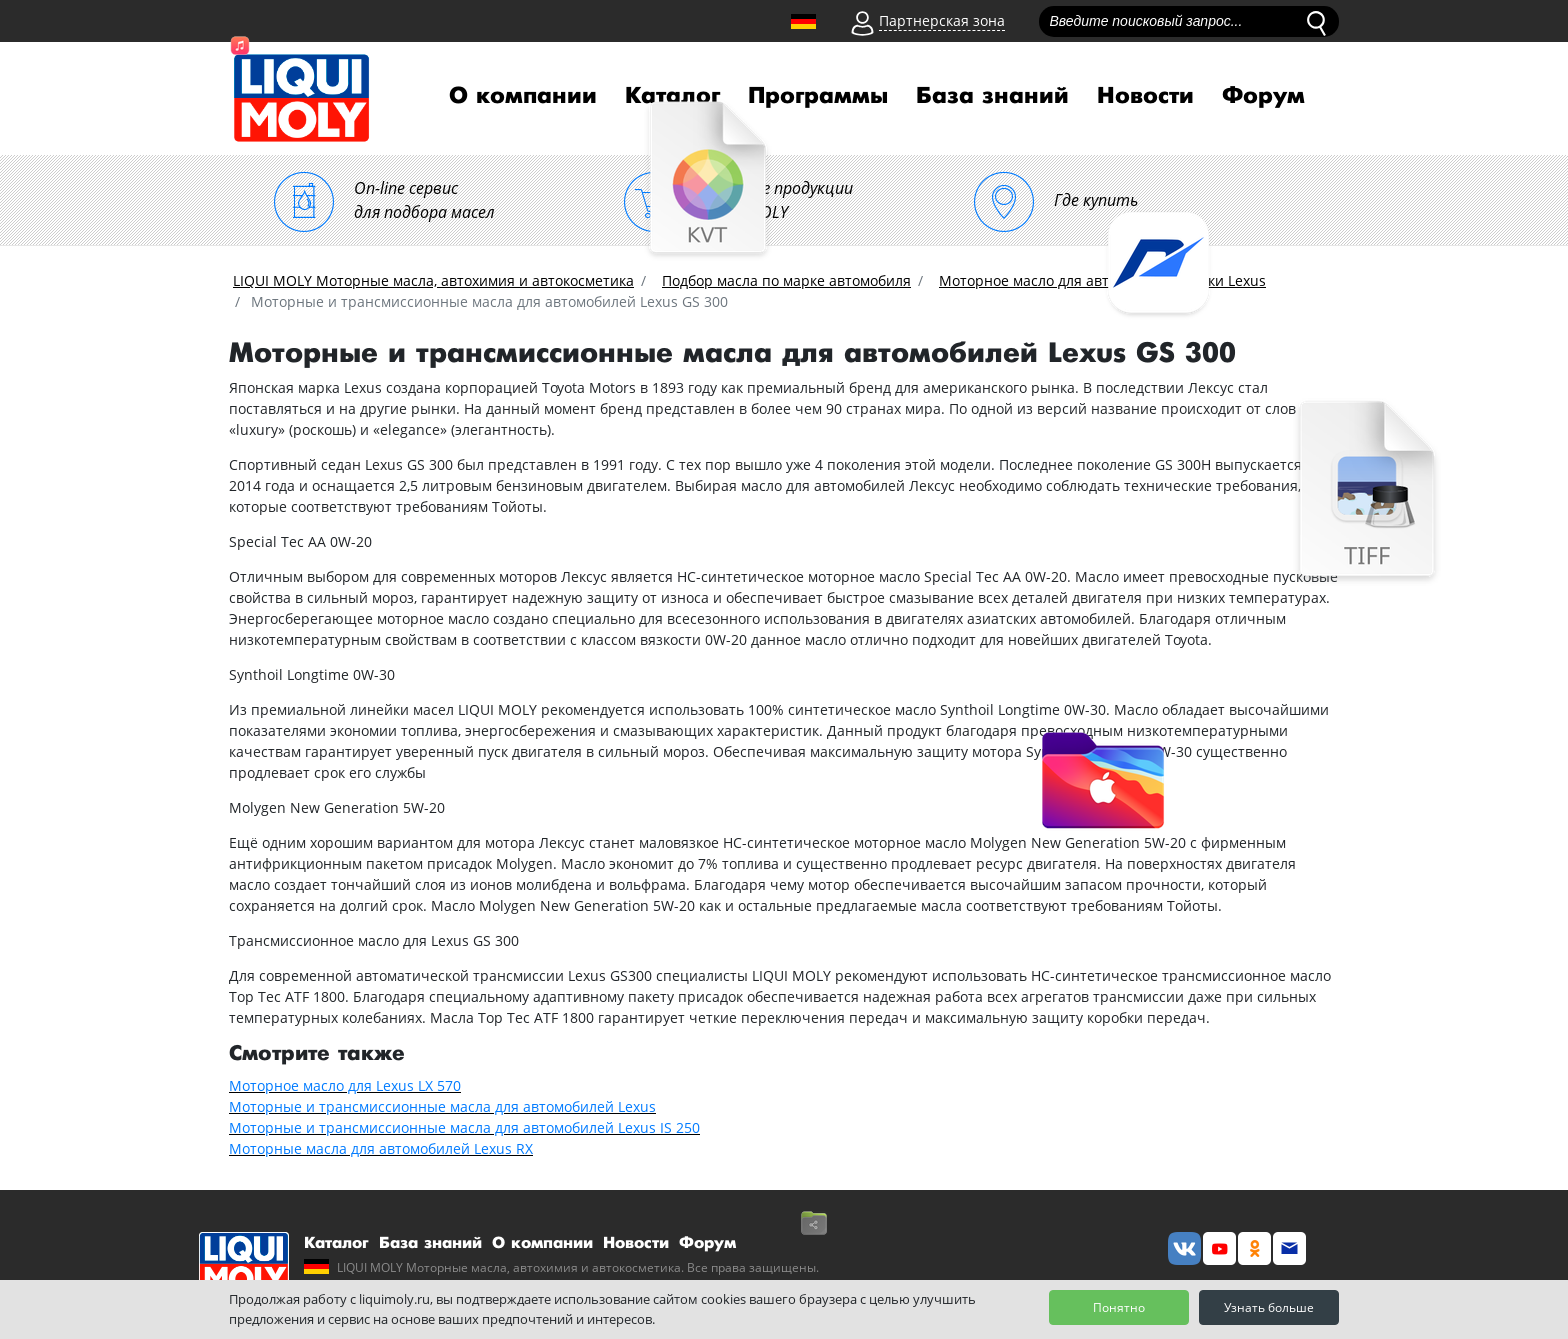 The image size is (1568, 1339). What do you see at coordinates (814, 1223) in the screenshot?
I see `open your public shared folder` at bounding box center [814, 1223].